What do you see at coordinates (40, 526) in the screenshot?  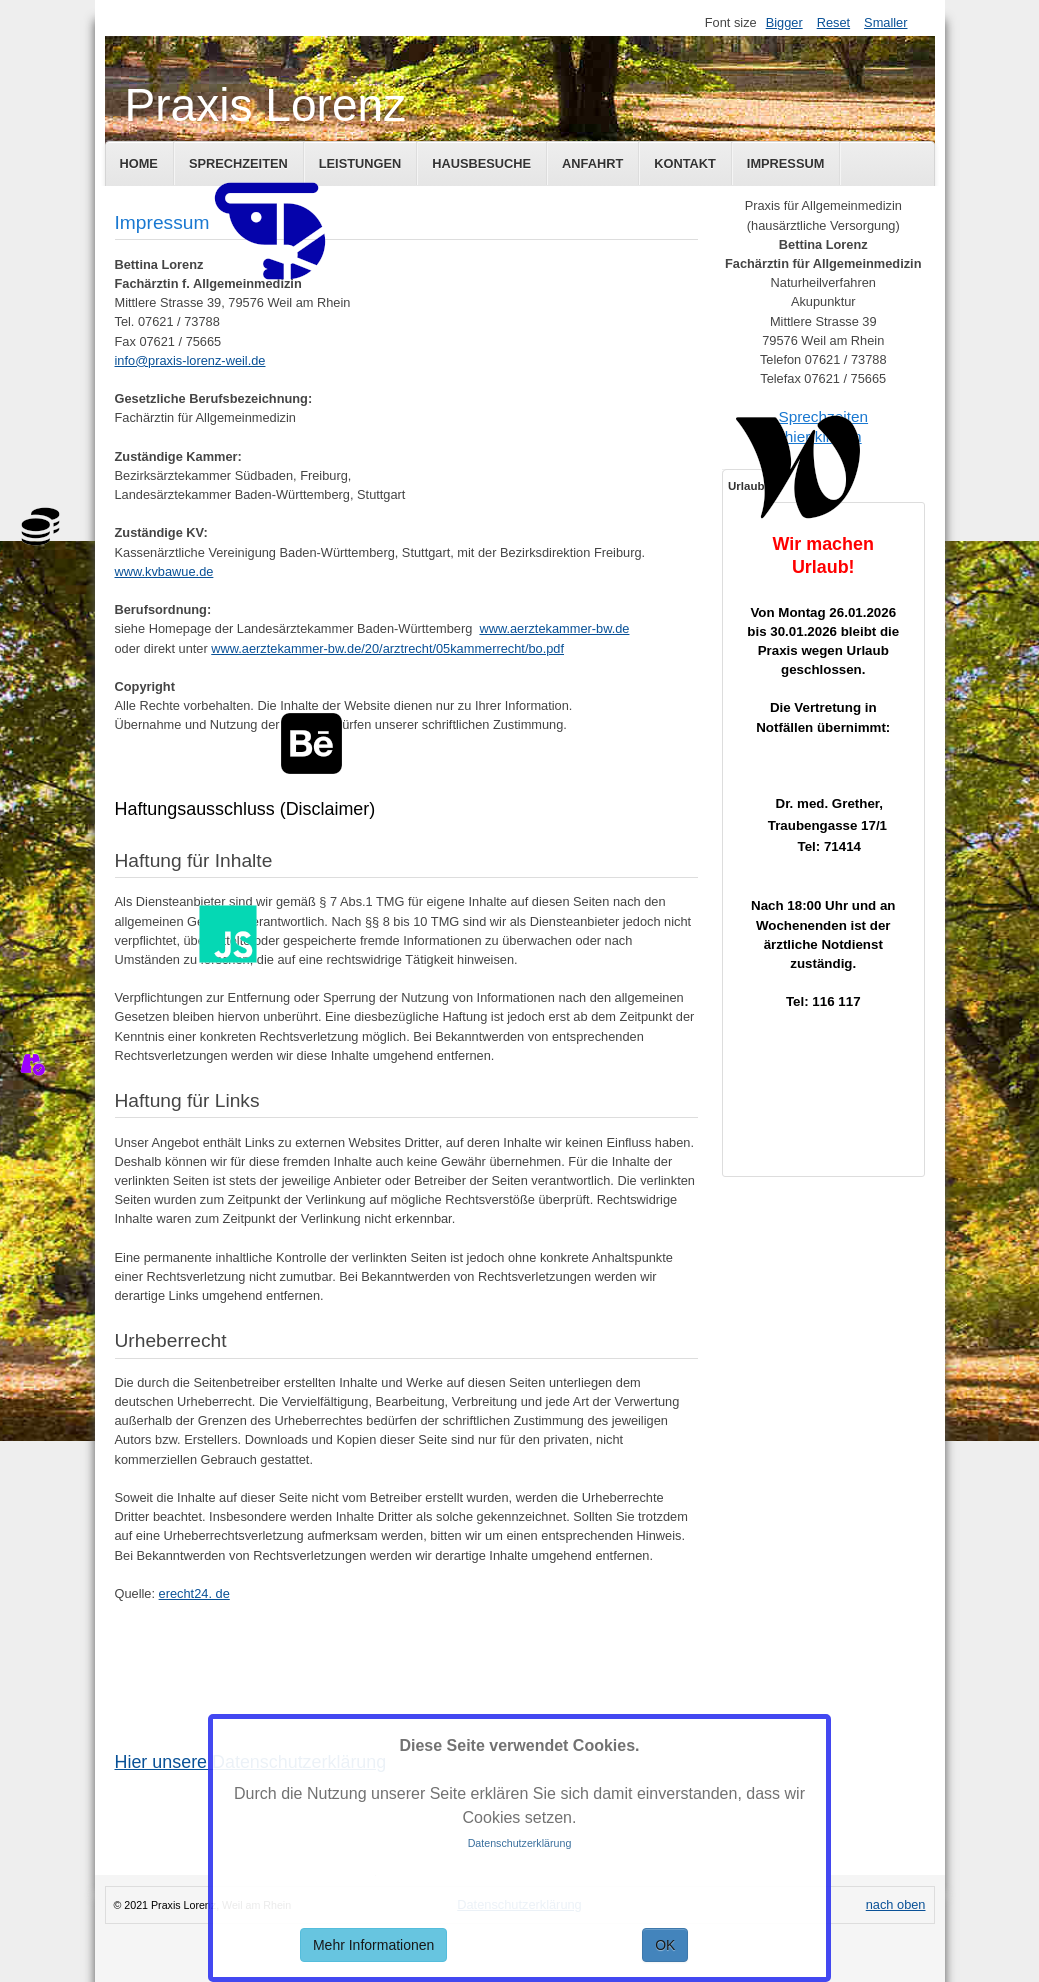 I see `view your coin balance or currency` at bounding box center [40, 526].